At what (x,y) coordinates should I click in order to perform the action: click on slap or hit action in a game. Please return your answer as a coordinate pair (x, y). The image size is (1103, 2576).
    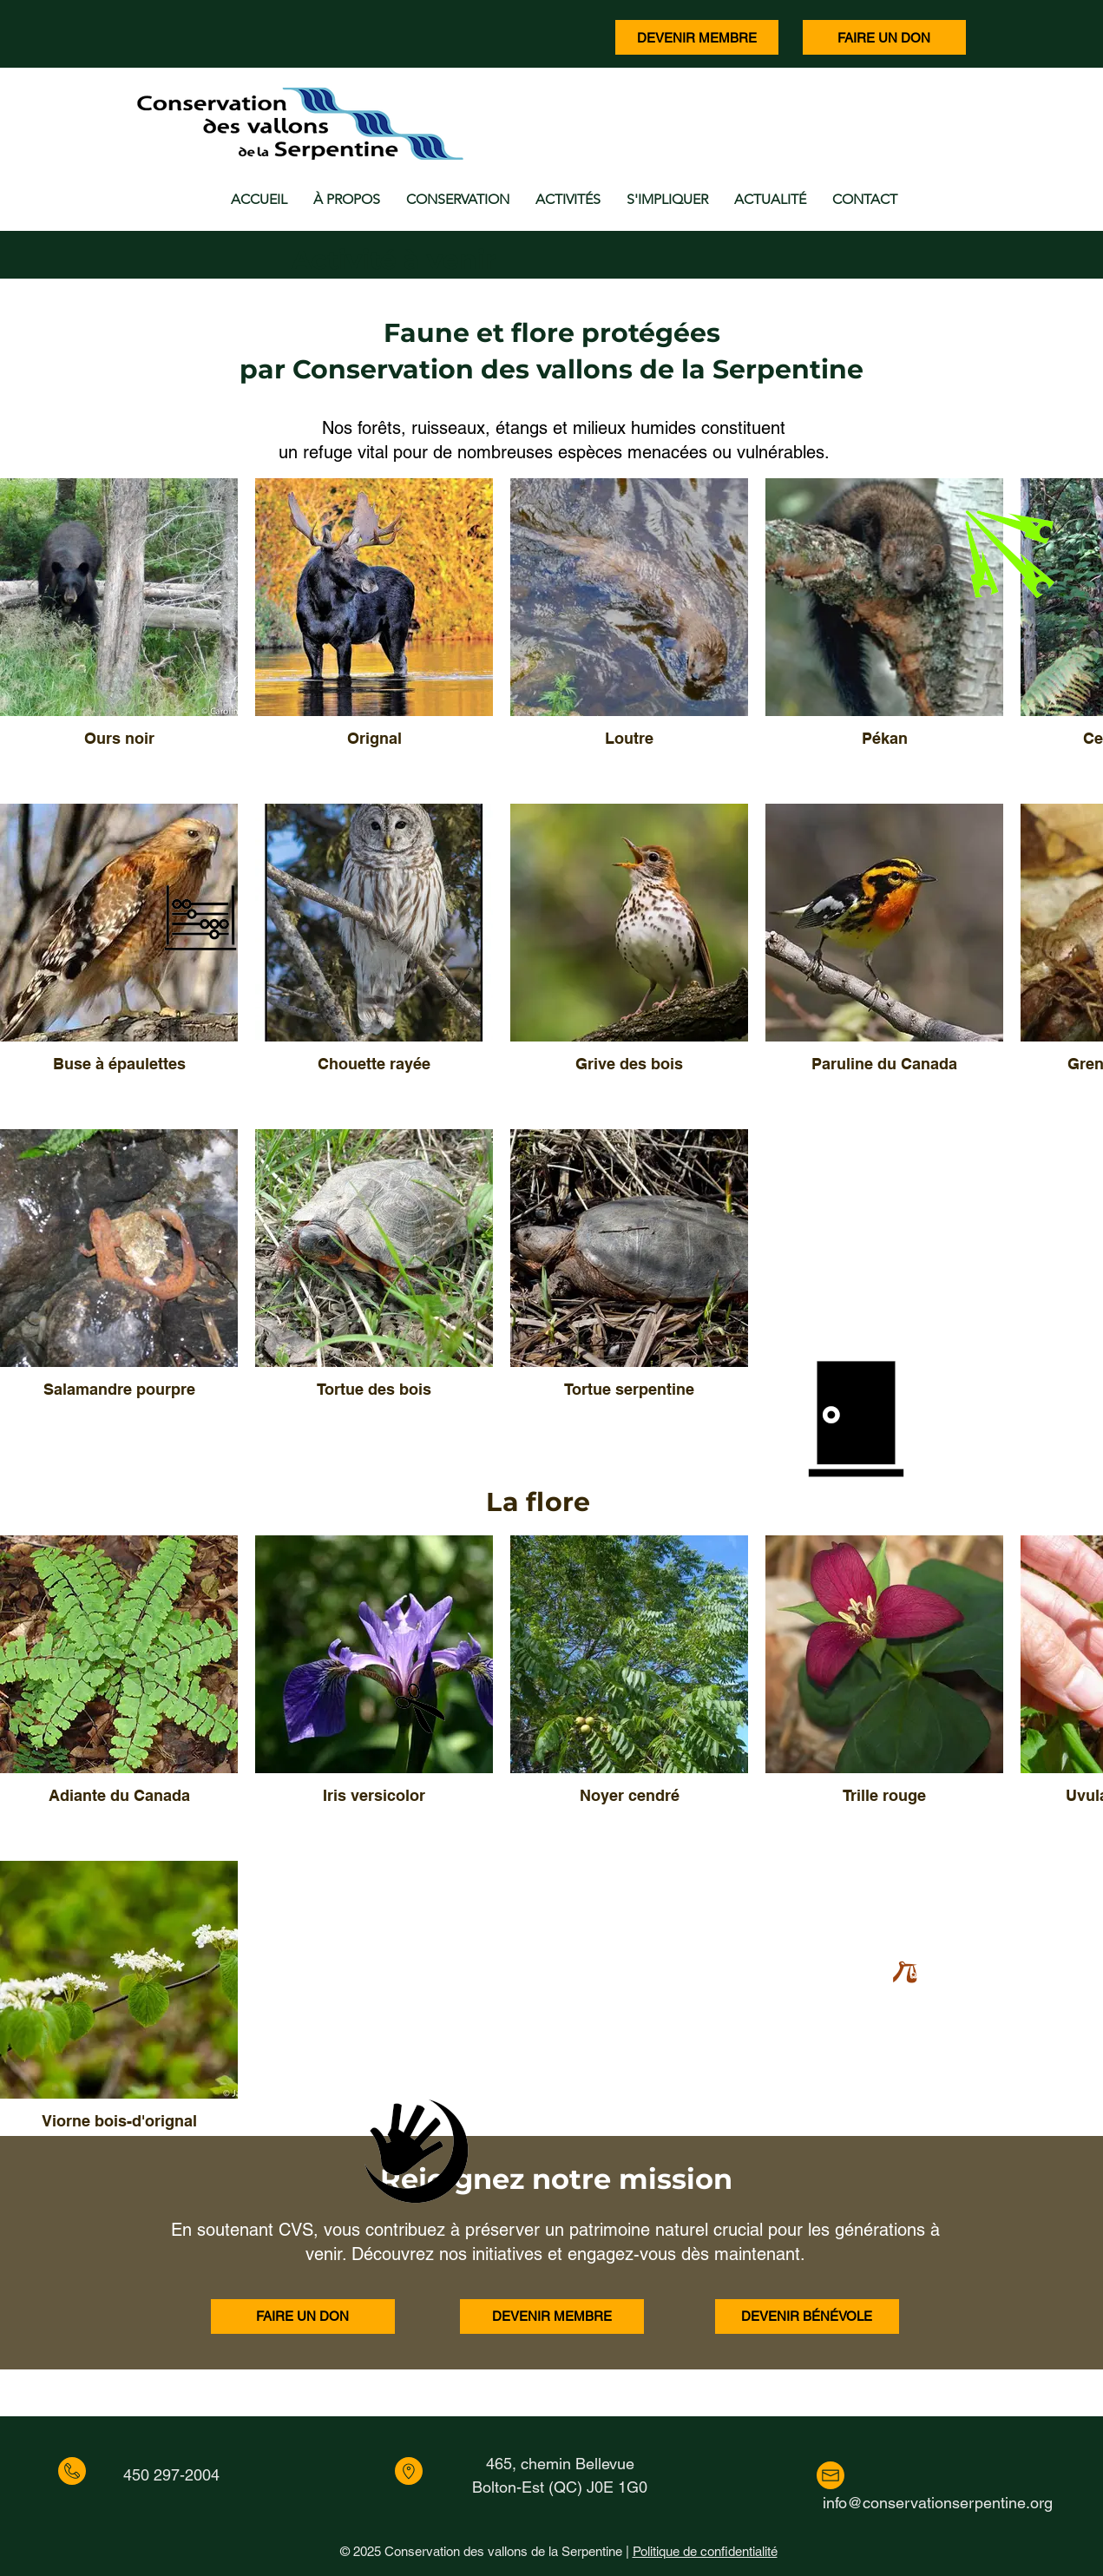
    Looking at the image, I should click on (415, 2149).